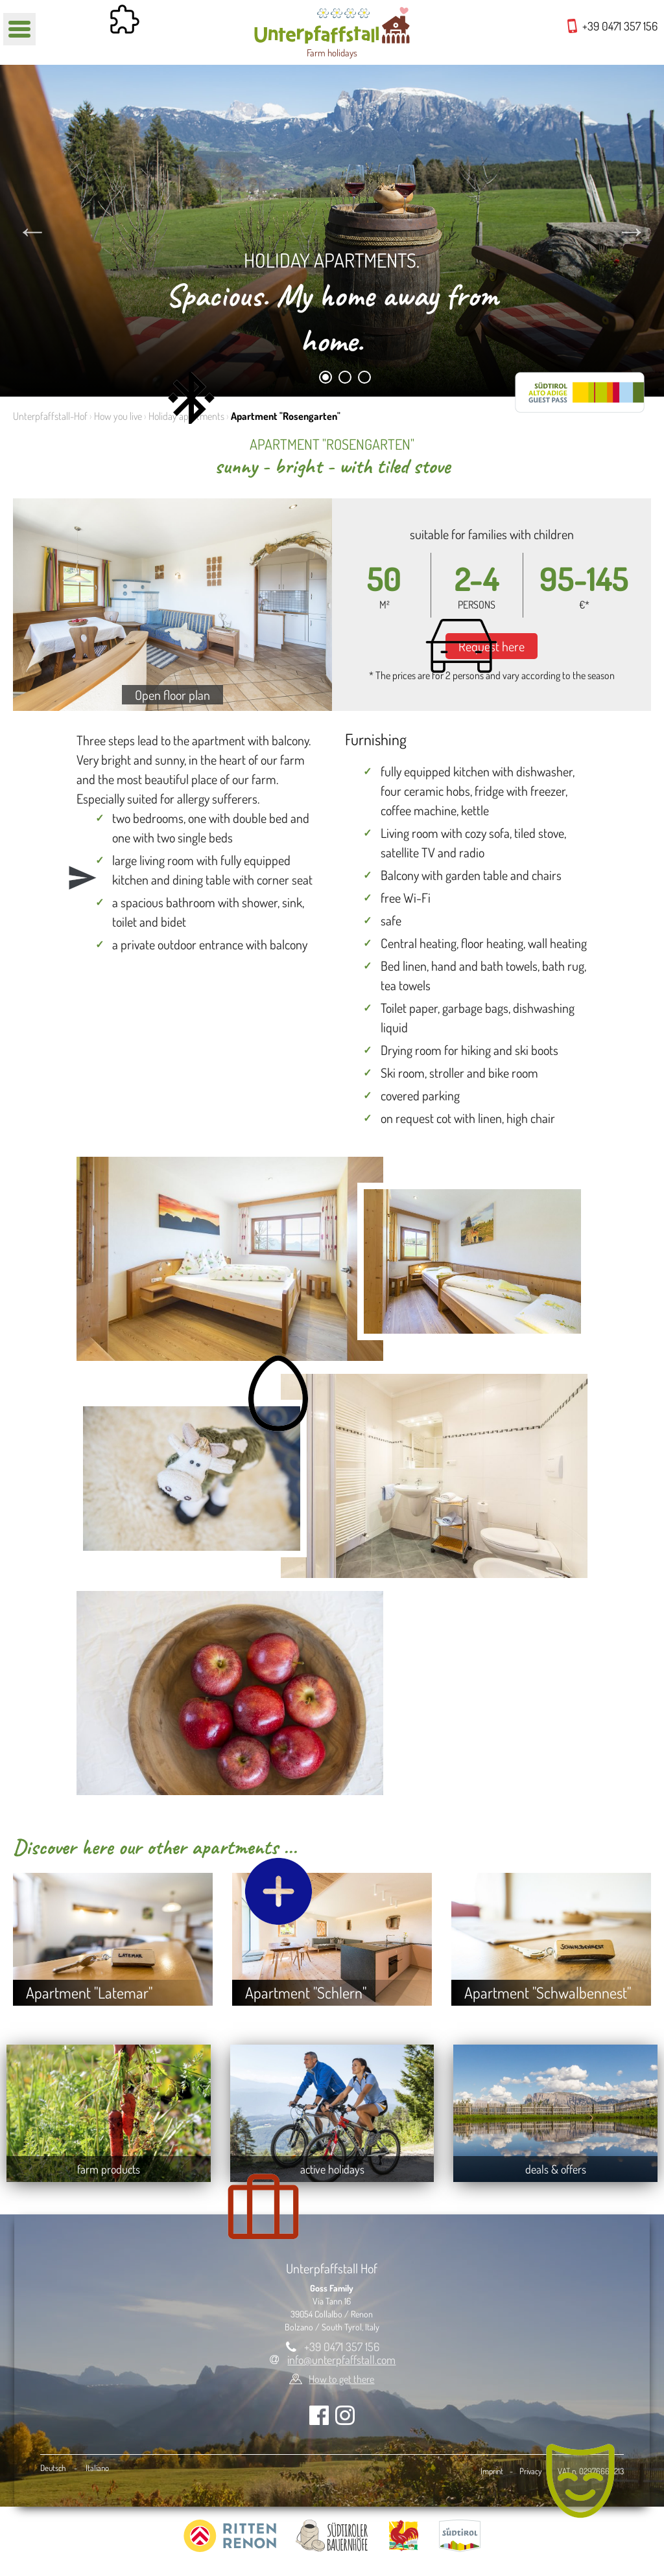 The width and height of the screenshot is (664, 2576). Describe the element at coordinates (461, 647) in the screenshot. I see `access vehicle or car-related features` at that location.